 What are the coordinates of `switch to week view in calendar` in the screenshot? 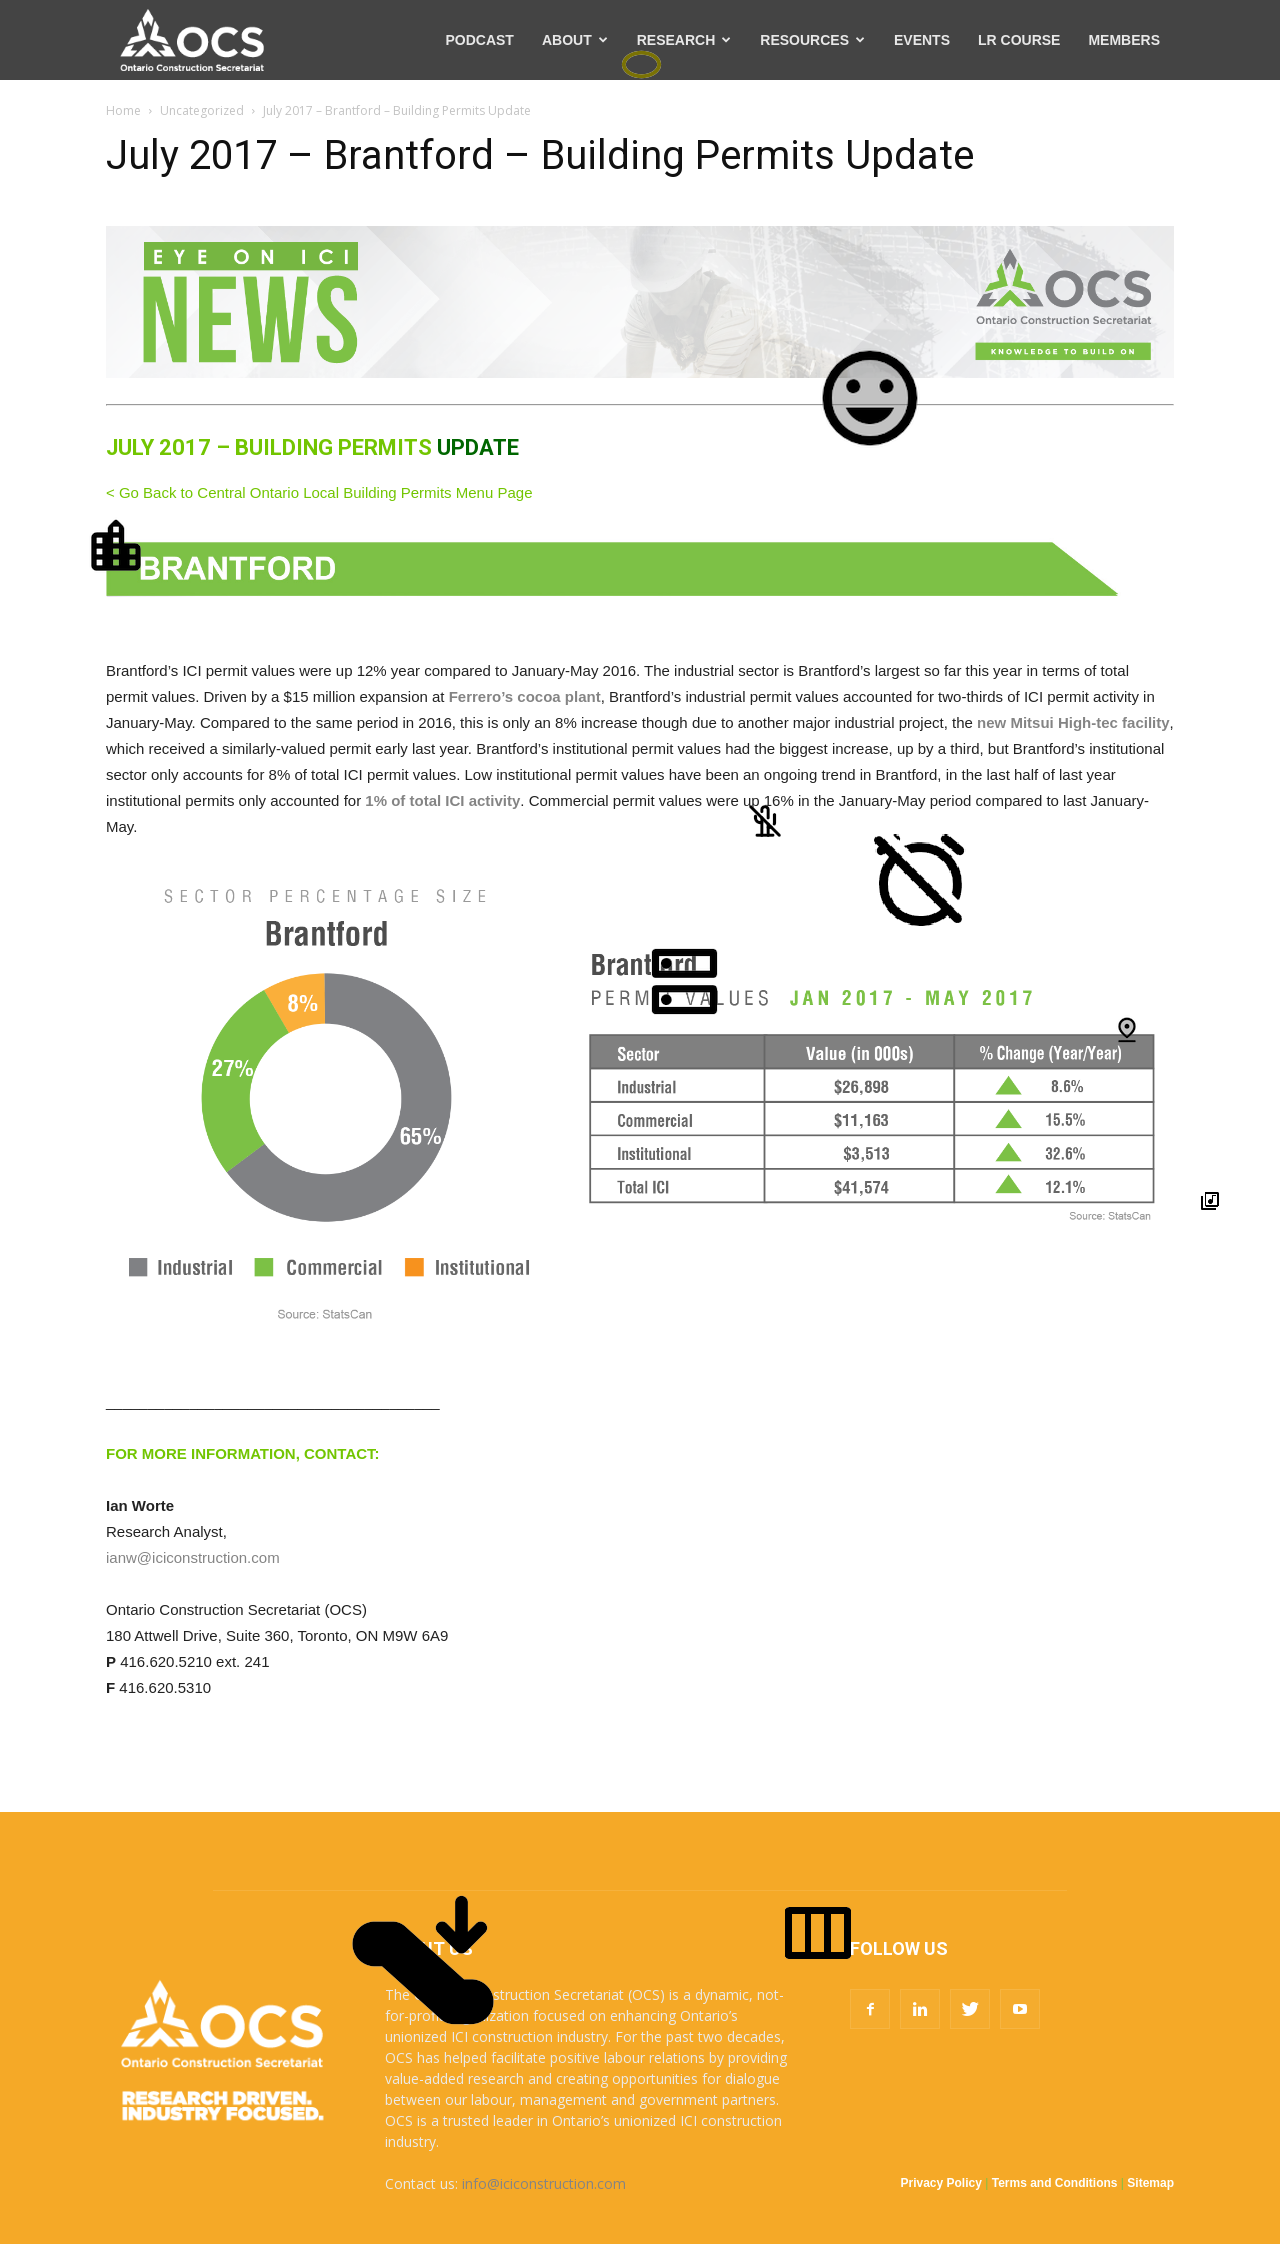 It's located at (818, 1933).